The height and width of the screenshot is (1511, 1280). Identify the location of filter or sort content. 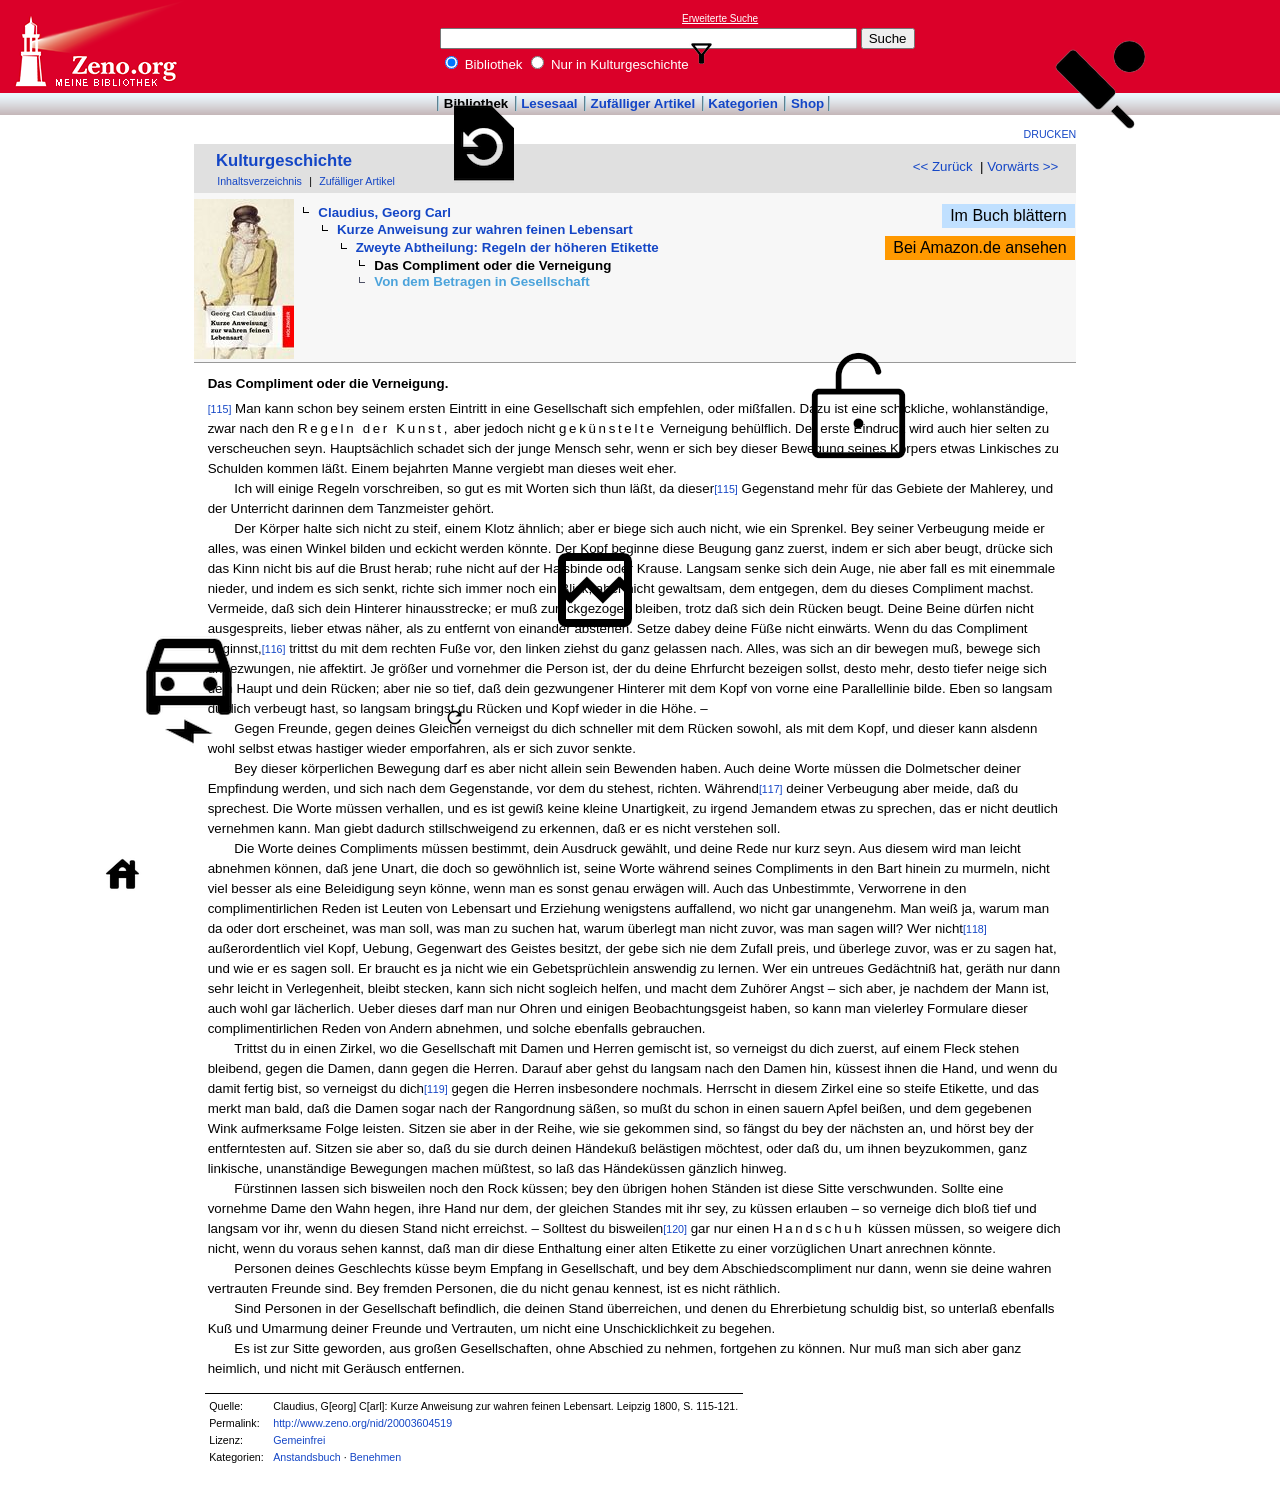
(701, 53).